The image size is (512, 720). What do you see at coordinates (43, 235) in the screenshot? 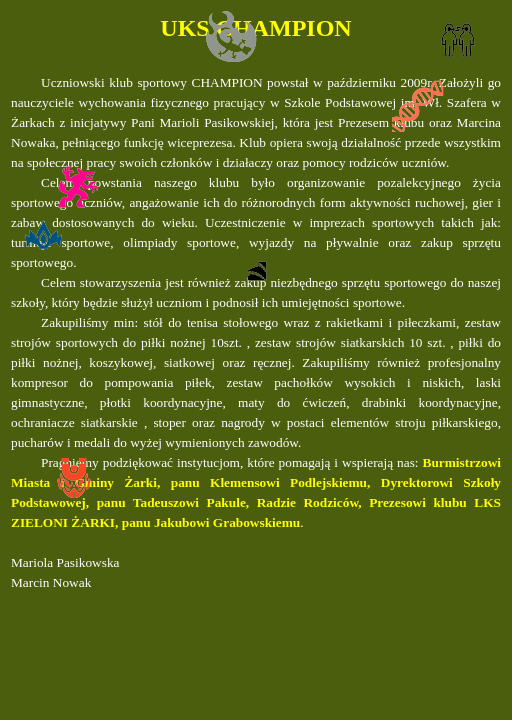
I see `indicates royalty or kingdom-related game feature` at bounding box center [43, 235].